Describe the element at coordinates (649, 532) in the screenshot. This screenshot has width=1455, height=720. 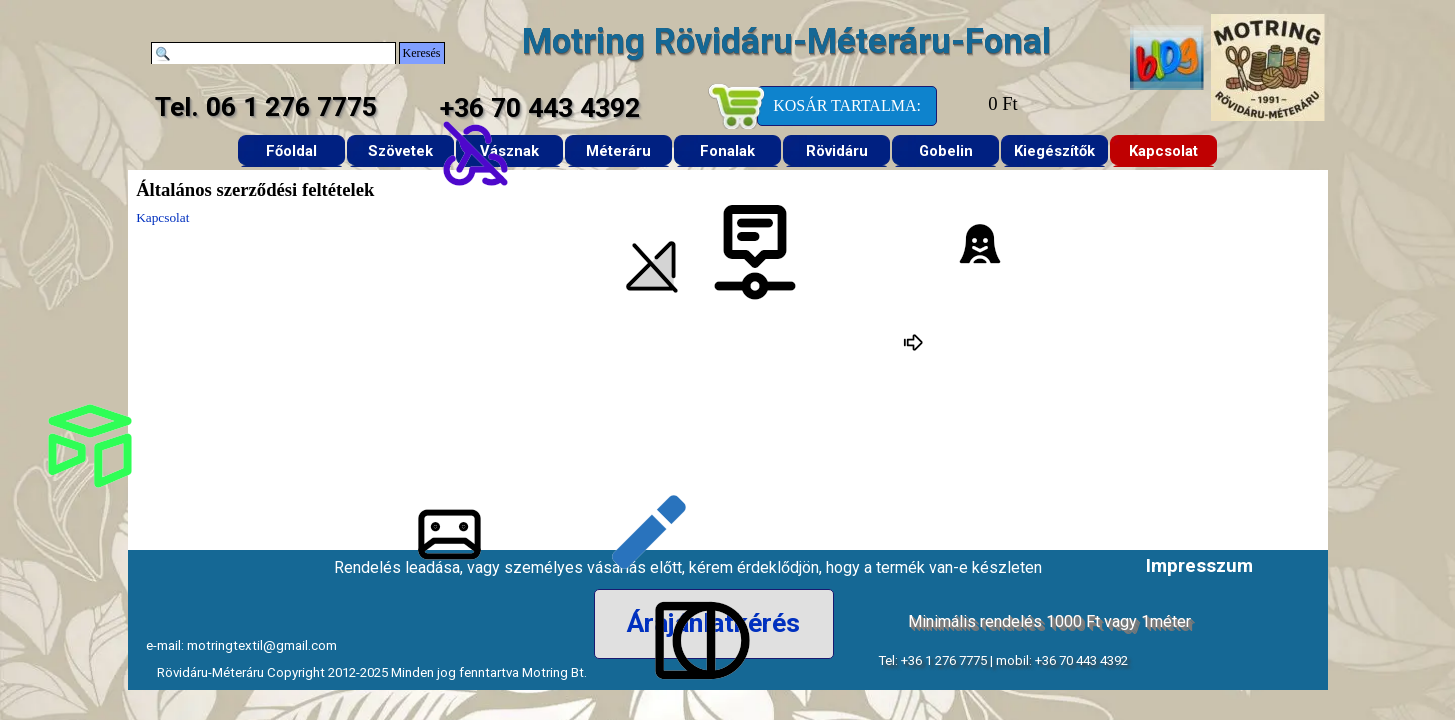
I see `apply auto-enhance or magic edit to content` at that location.